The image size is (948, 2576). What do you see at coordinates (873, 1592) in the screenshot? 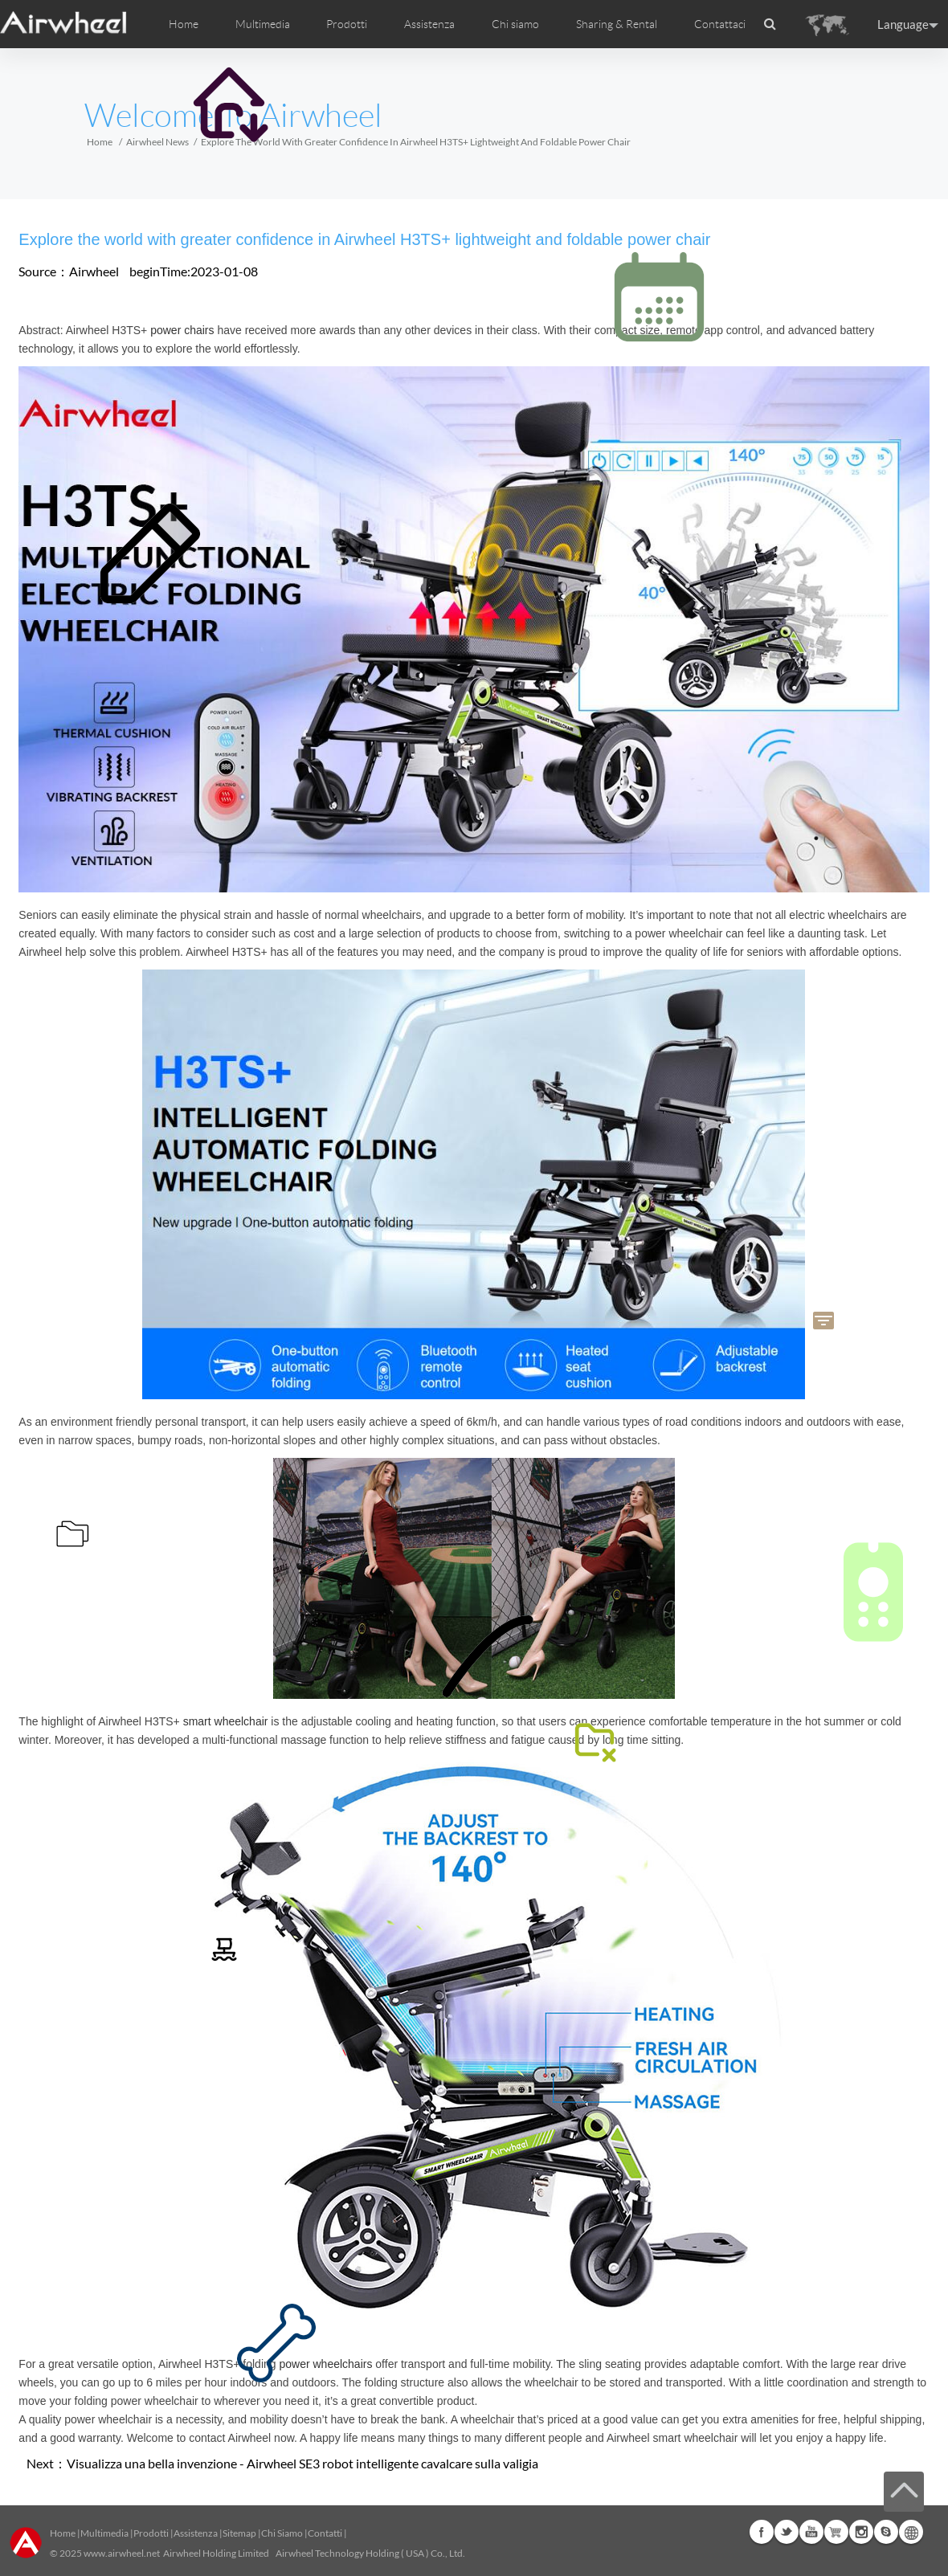
I see `control a connected device remotely` at bounding box center [873, 1592].